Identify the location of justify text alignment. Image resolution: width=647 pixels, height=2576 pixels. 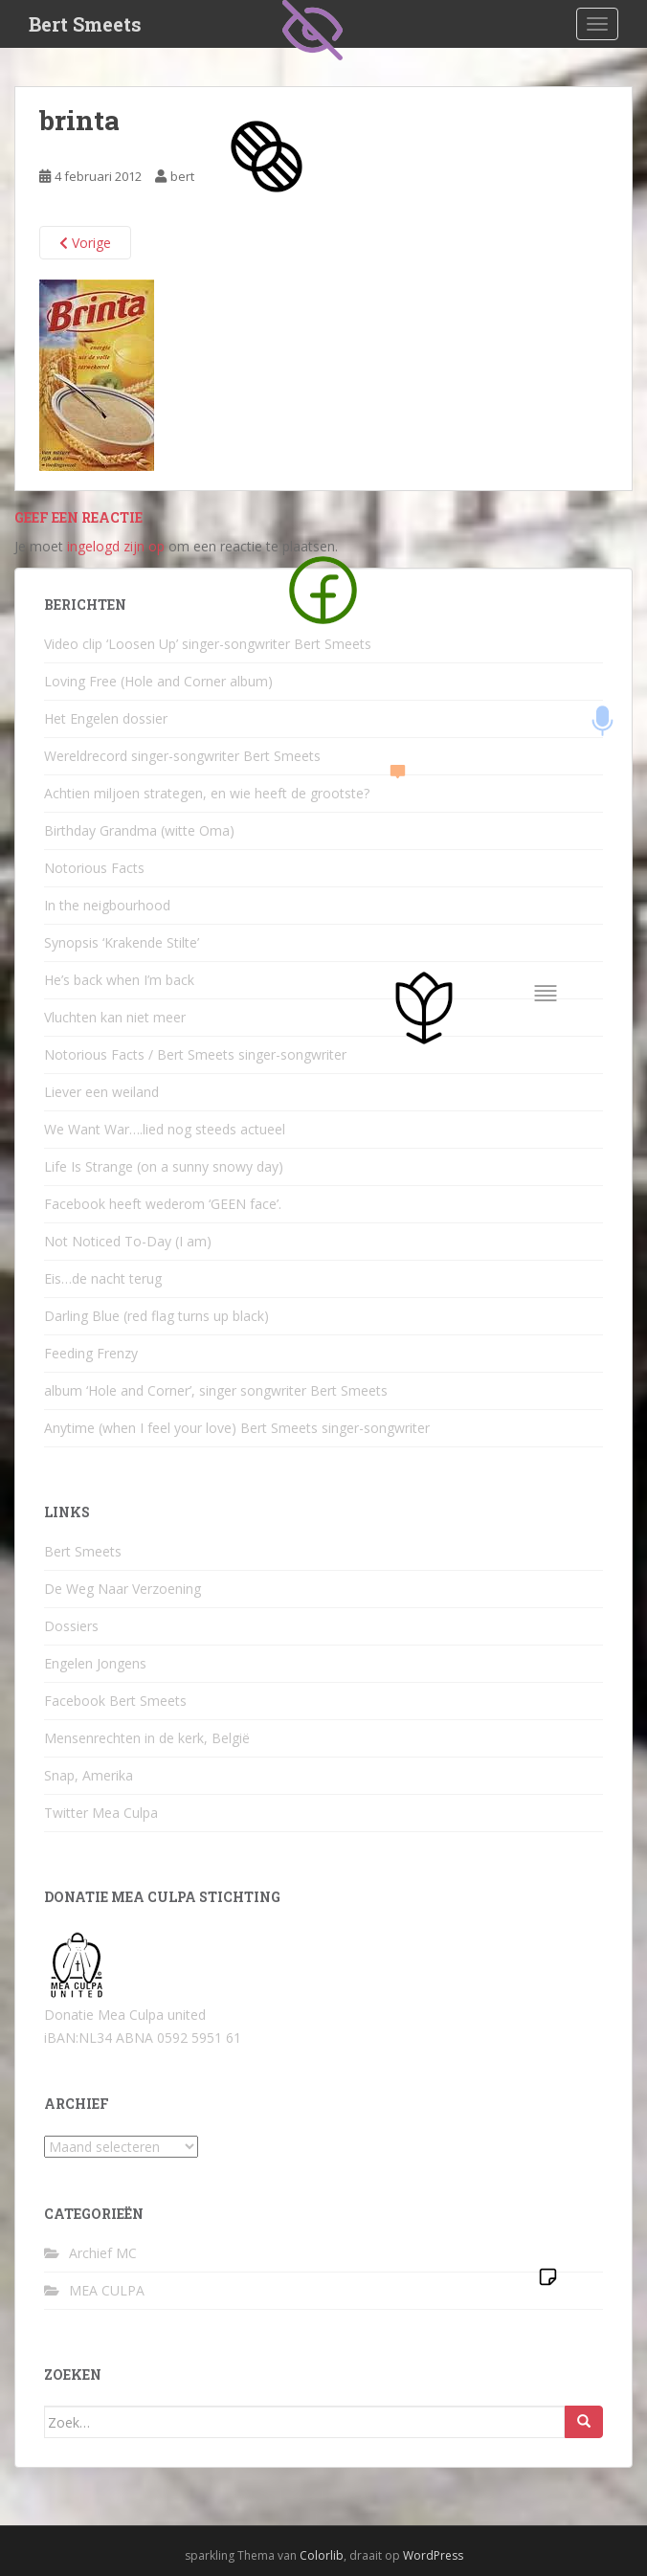
(546, 994).